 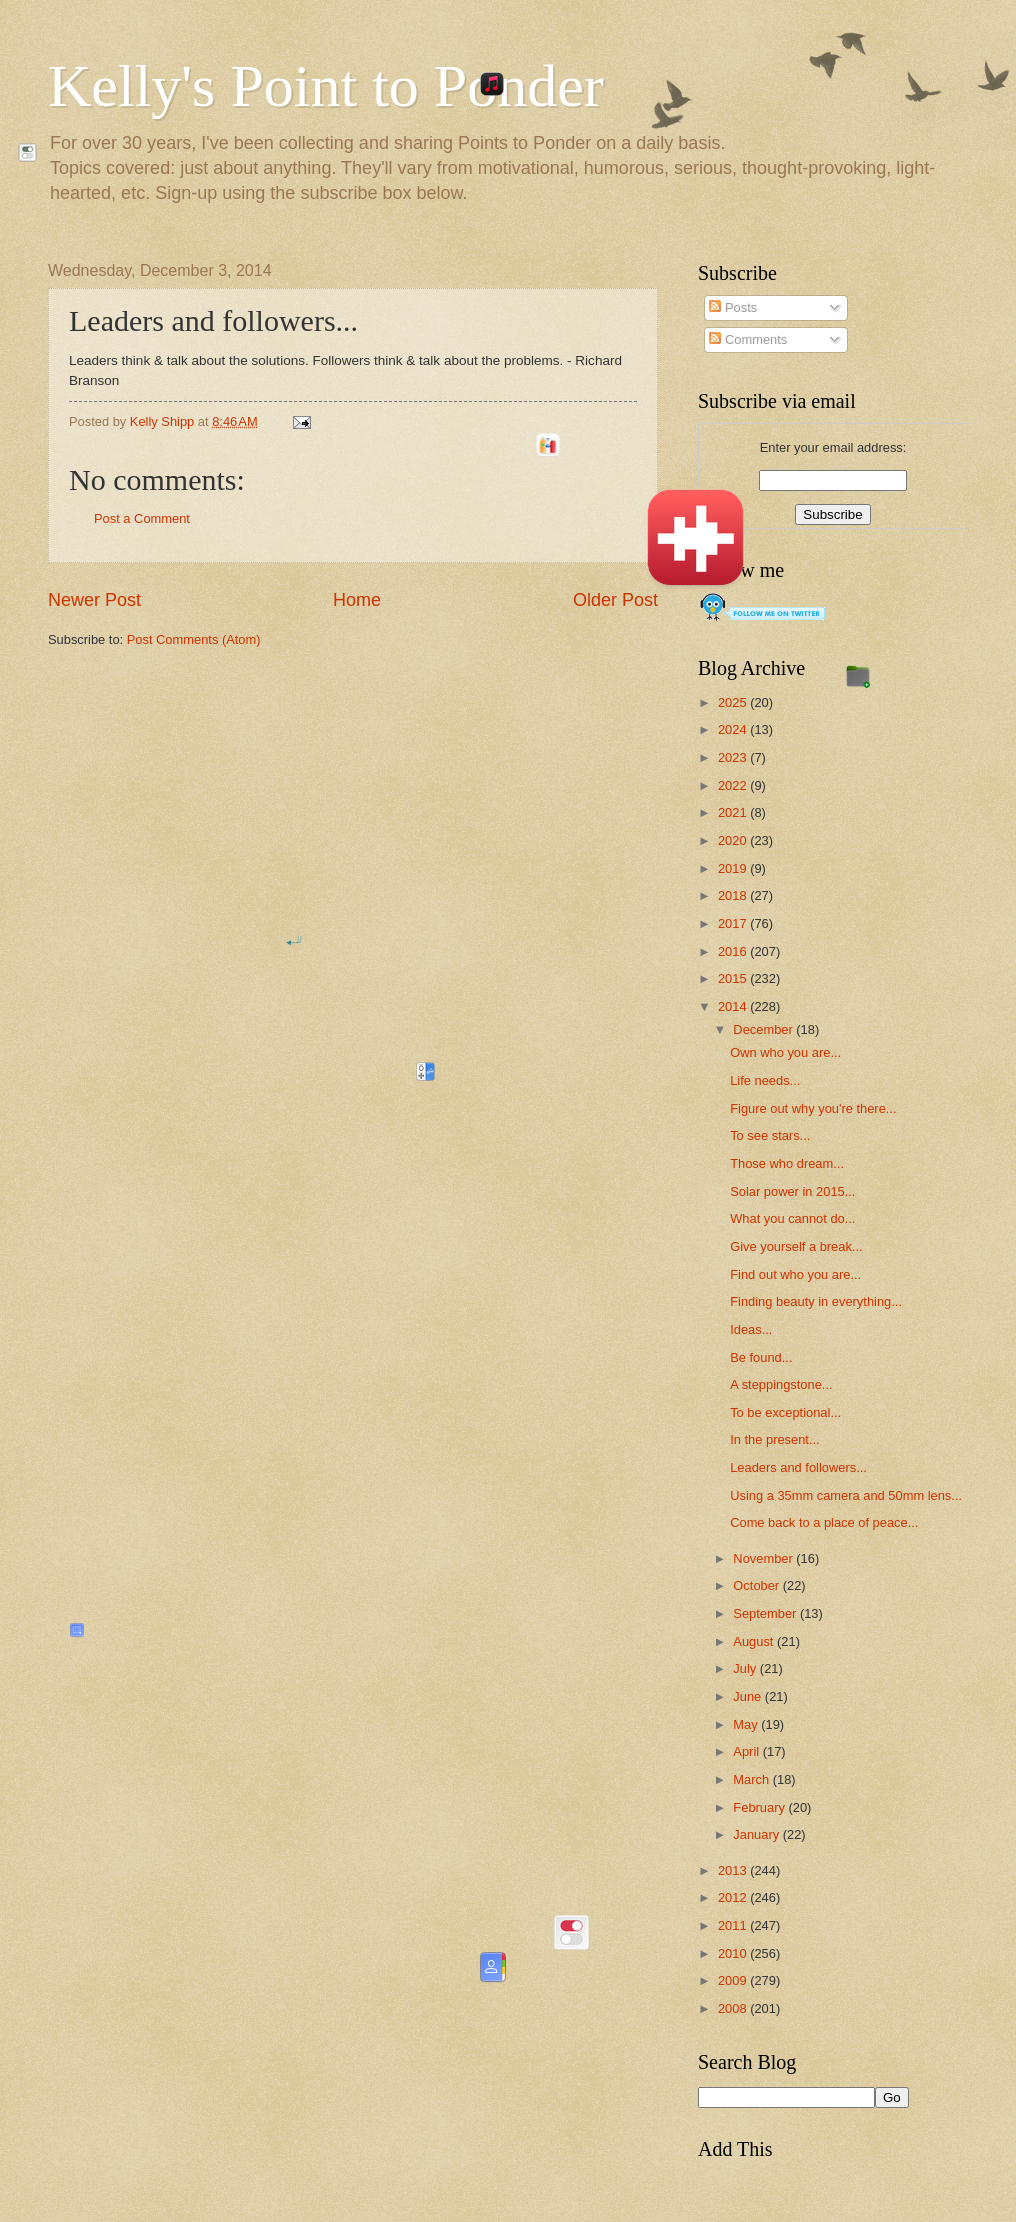 What do you see at coordinates (695, 537) in the screenshot?
I see `open tenacity audio editor` at bounding box center [695, 537].